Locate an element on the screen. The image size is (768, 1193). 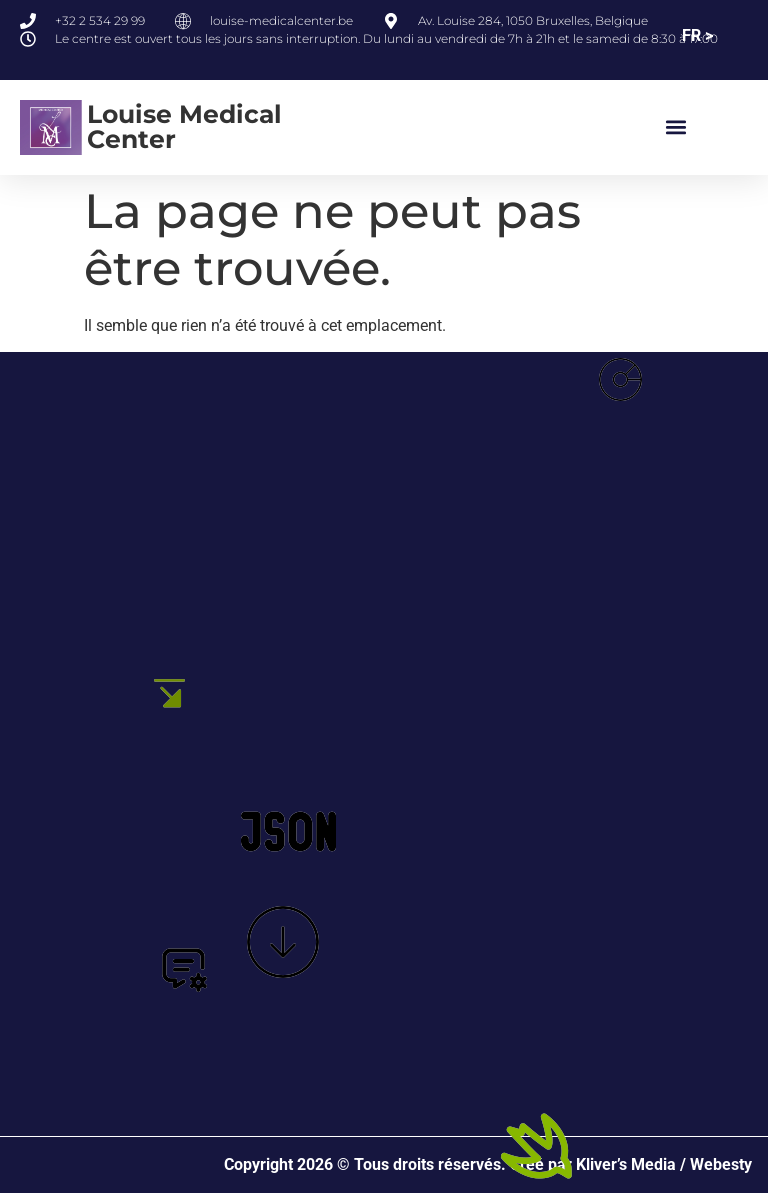
play or access media disc content is located at coordinates (620, 379).